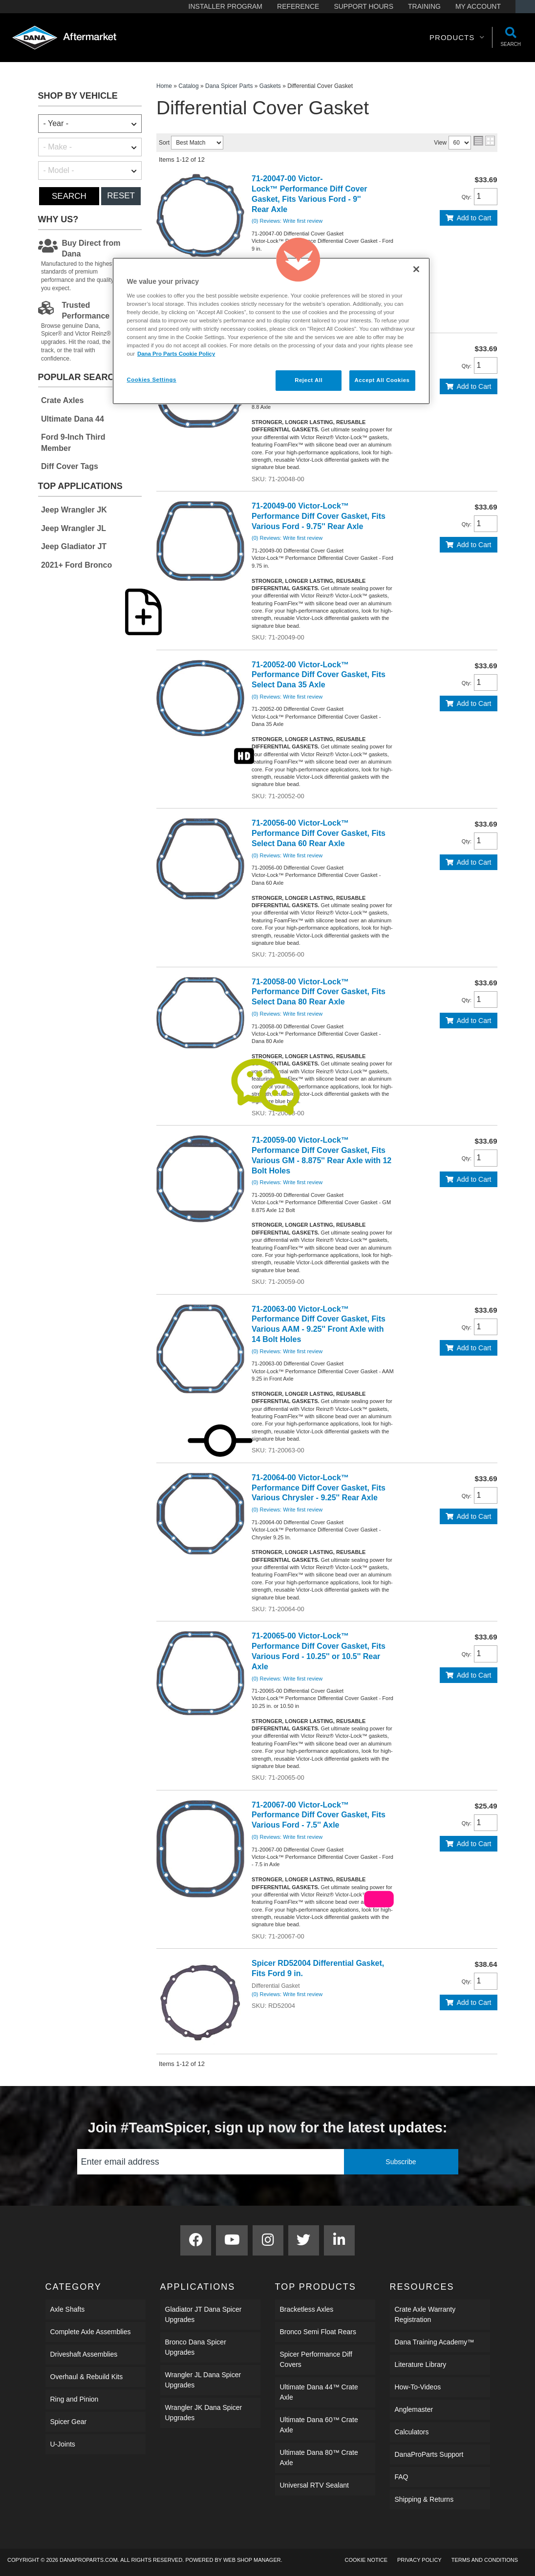 Image resolution: width=535 pixels, height=2576 pixels. What do you see at coordinates (298, 259) in the screenshot?
I see `indicates membership in discord's hypesquad brilliance house` at bounding box center [298, 259].